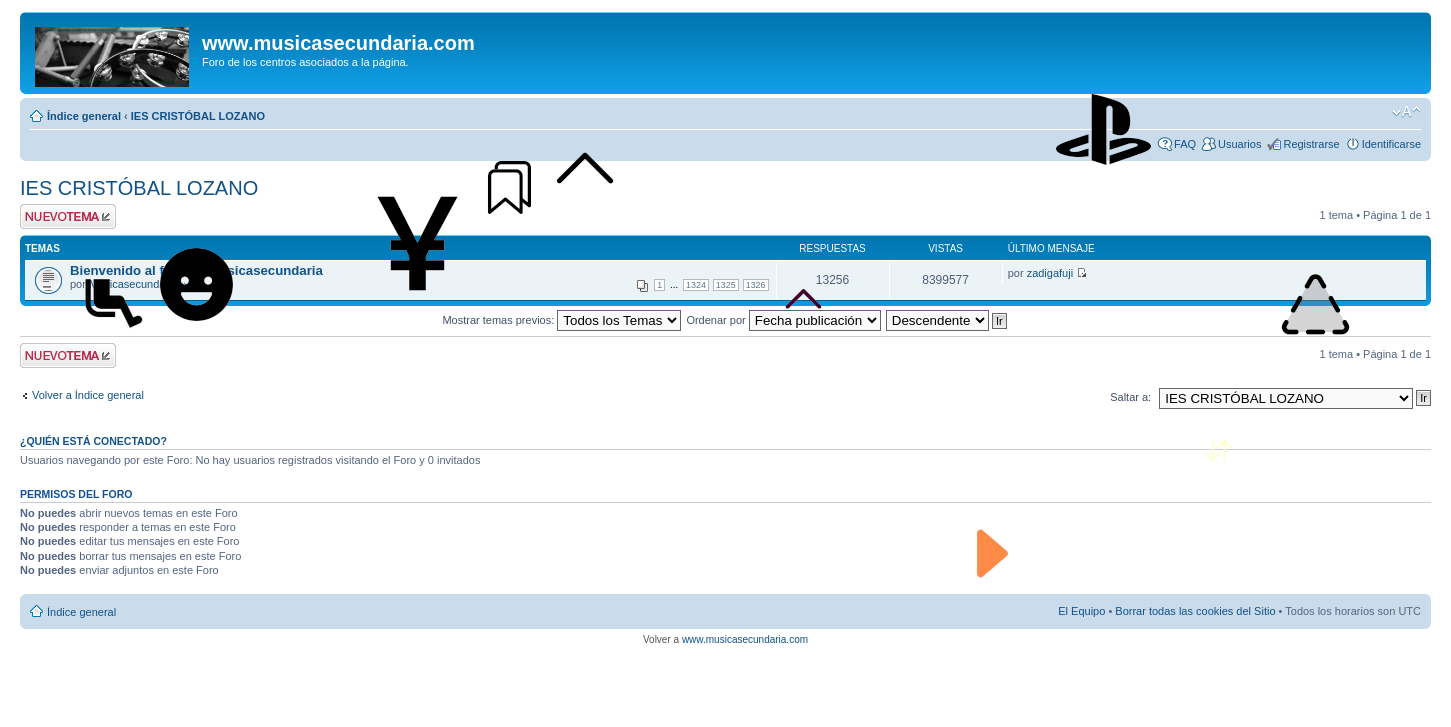 The width and height of the screenshot is (1451, 727). Describe the element at coordinates (196, 284) in the screenshot. I see `rate your experience positively` at that location.